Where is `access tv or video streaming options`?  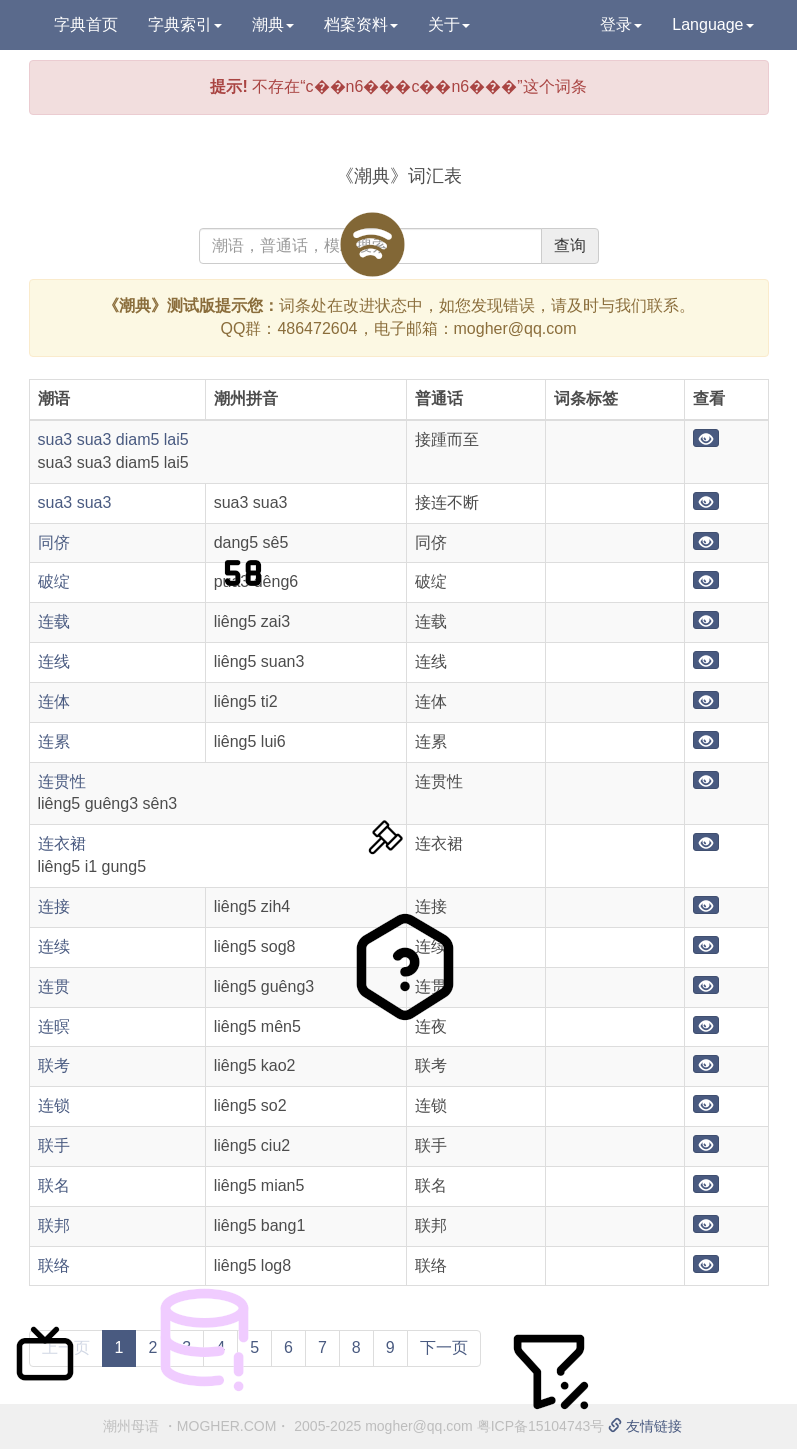 access tv or video streaming options is located at coordinates (45, 1355).